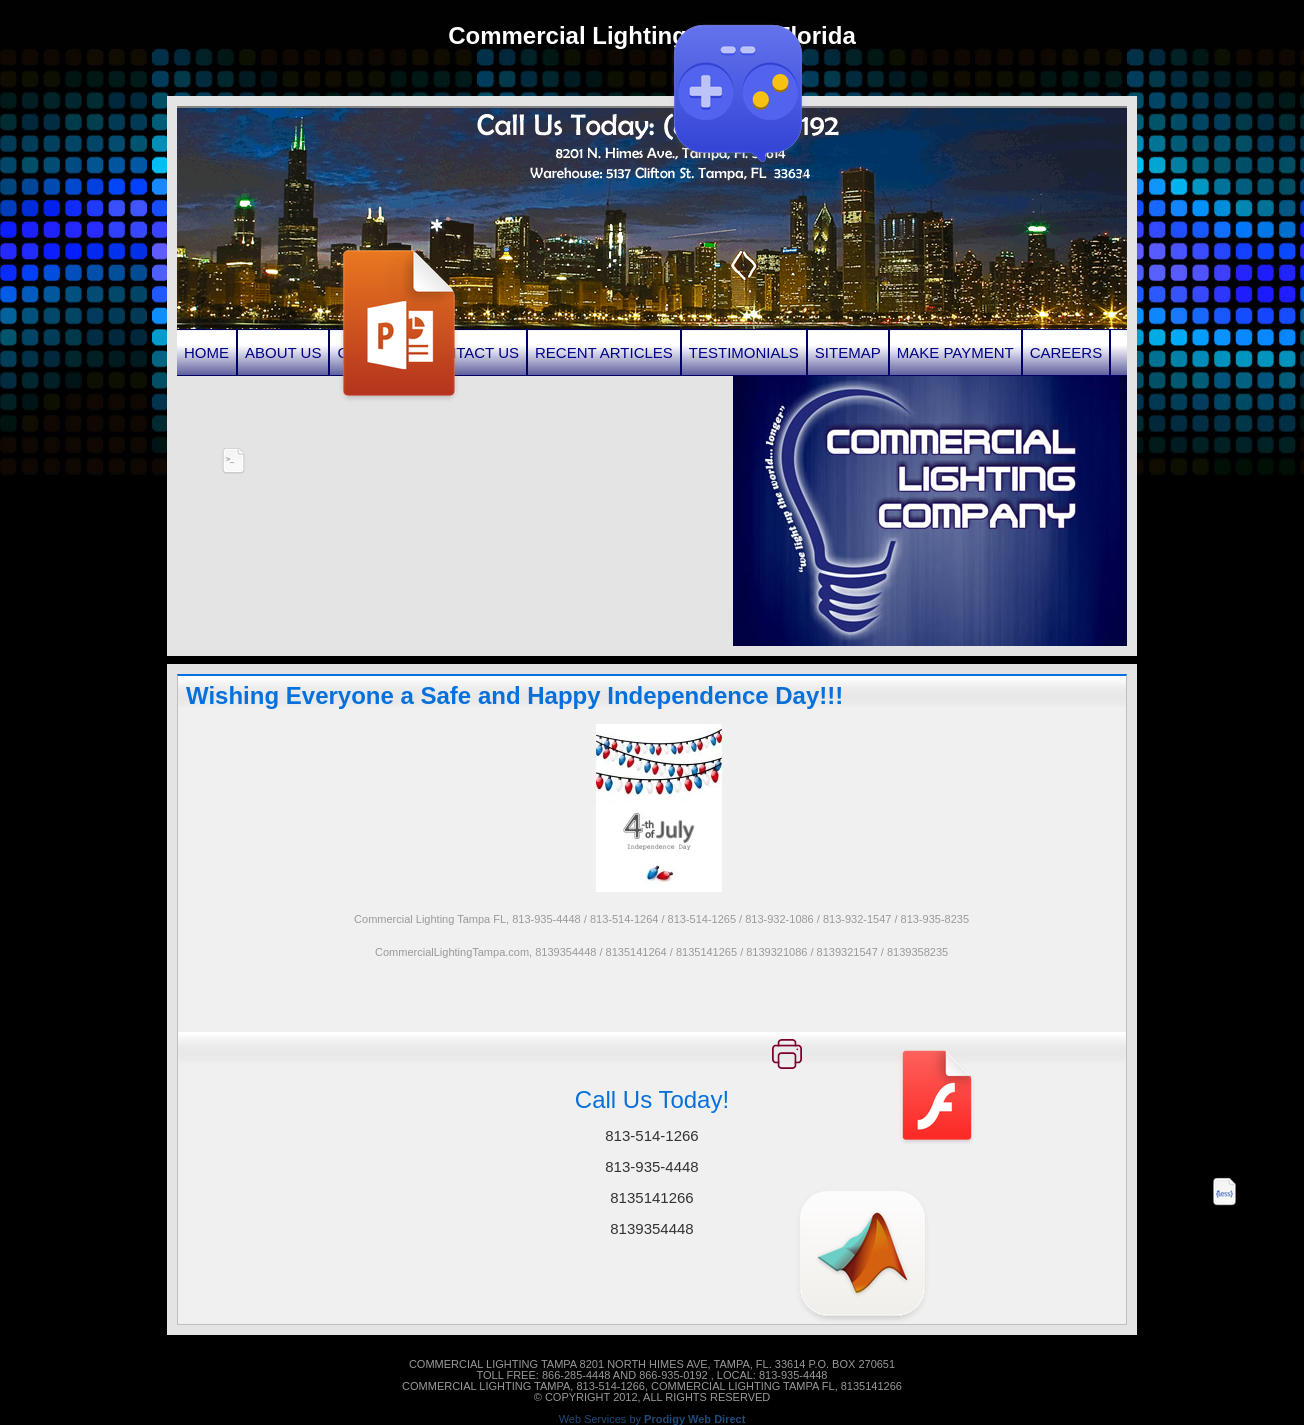 Image resolution: width=1304 pixels, height=1425 pixels. What do you see at coordinates (787, 1054) in the screenshot?
I see `access printer settings` at bounding box center [787, 1054].